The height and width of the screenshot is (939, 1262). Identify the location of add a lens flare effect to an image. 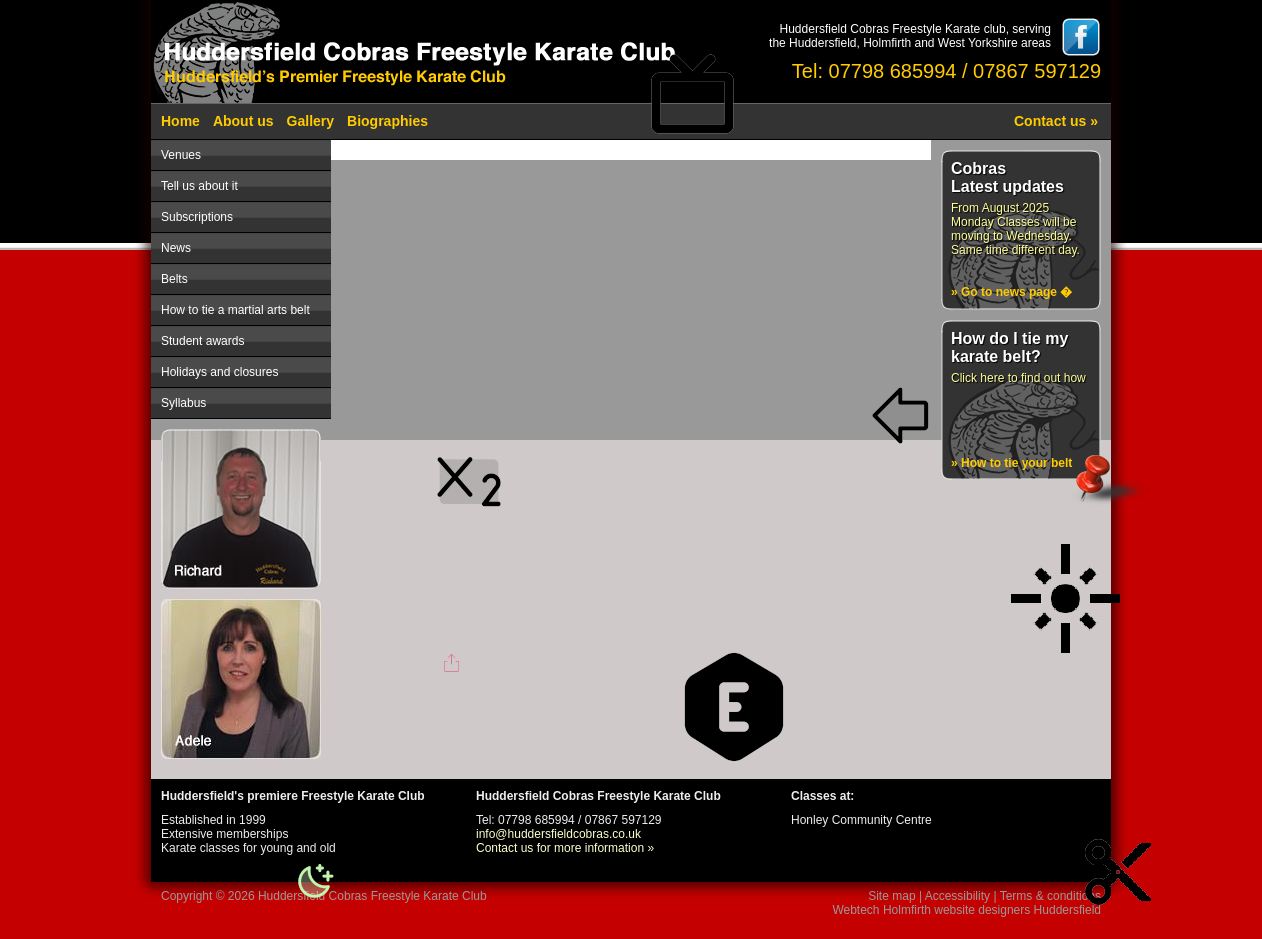
(1065, 598).